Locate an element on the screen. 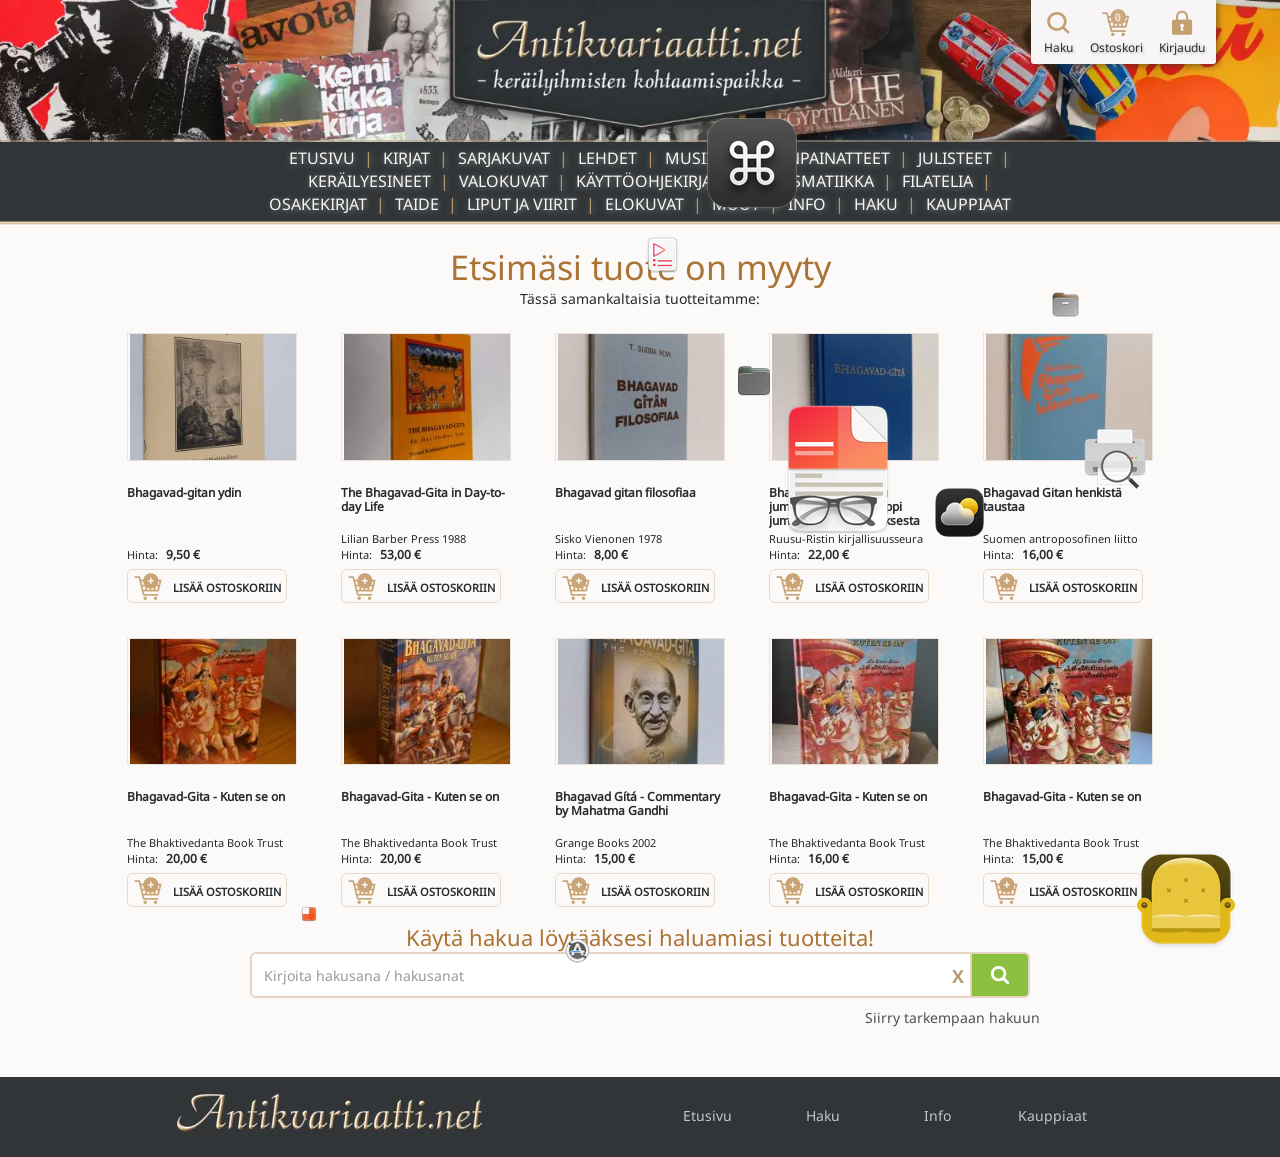  check for available system updates is located at coordinates (577, 950).